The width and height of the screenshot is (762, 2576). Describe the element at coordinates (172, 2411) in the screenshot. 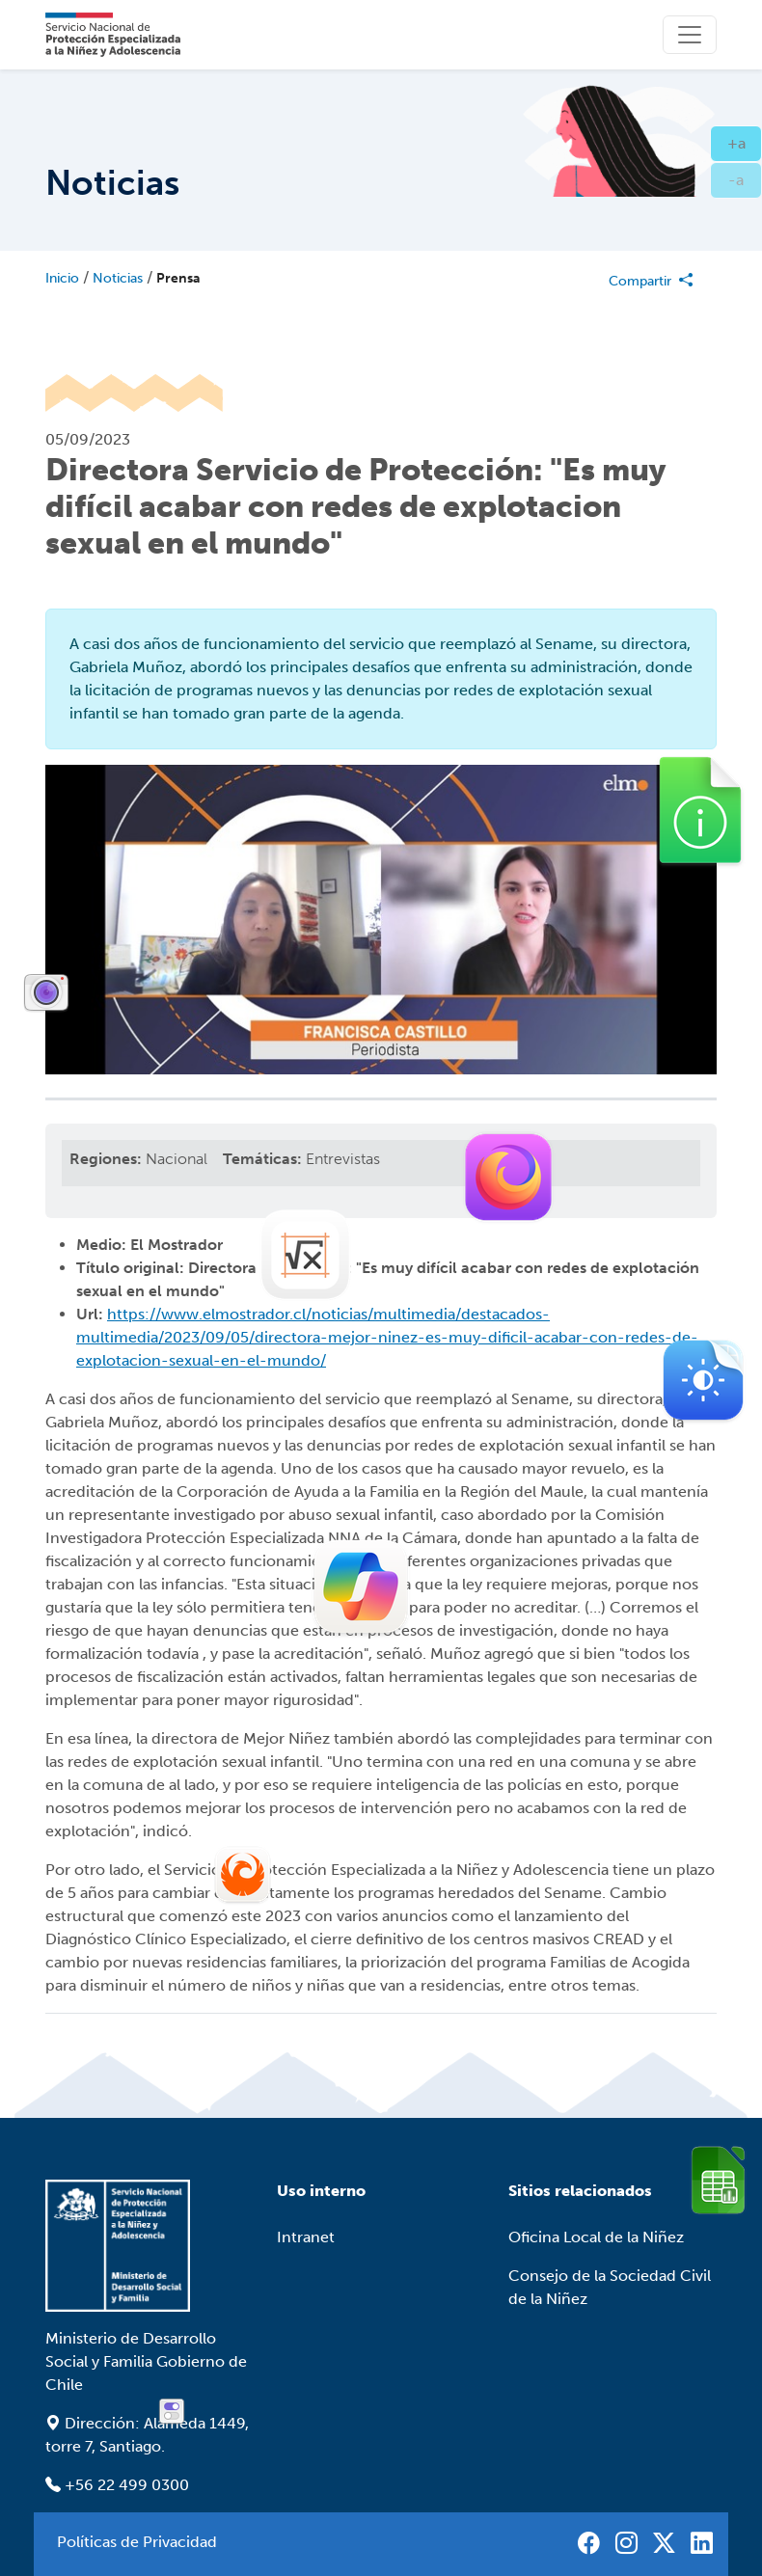

I see `open gnome tweaks to customize desktop settings` at that location.